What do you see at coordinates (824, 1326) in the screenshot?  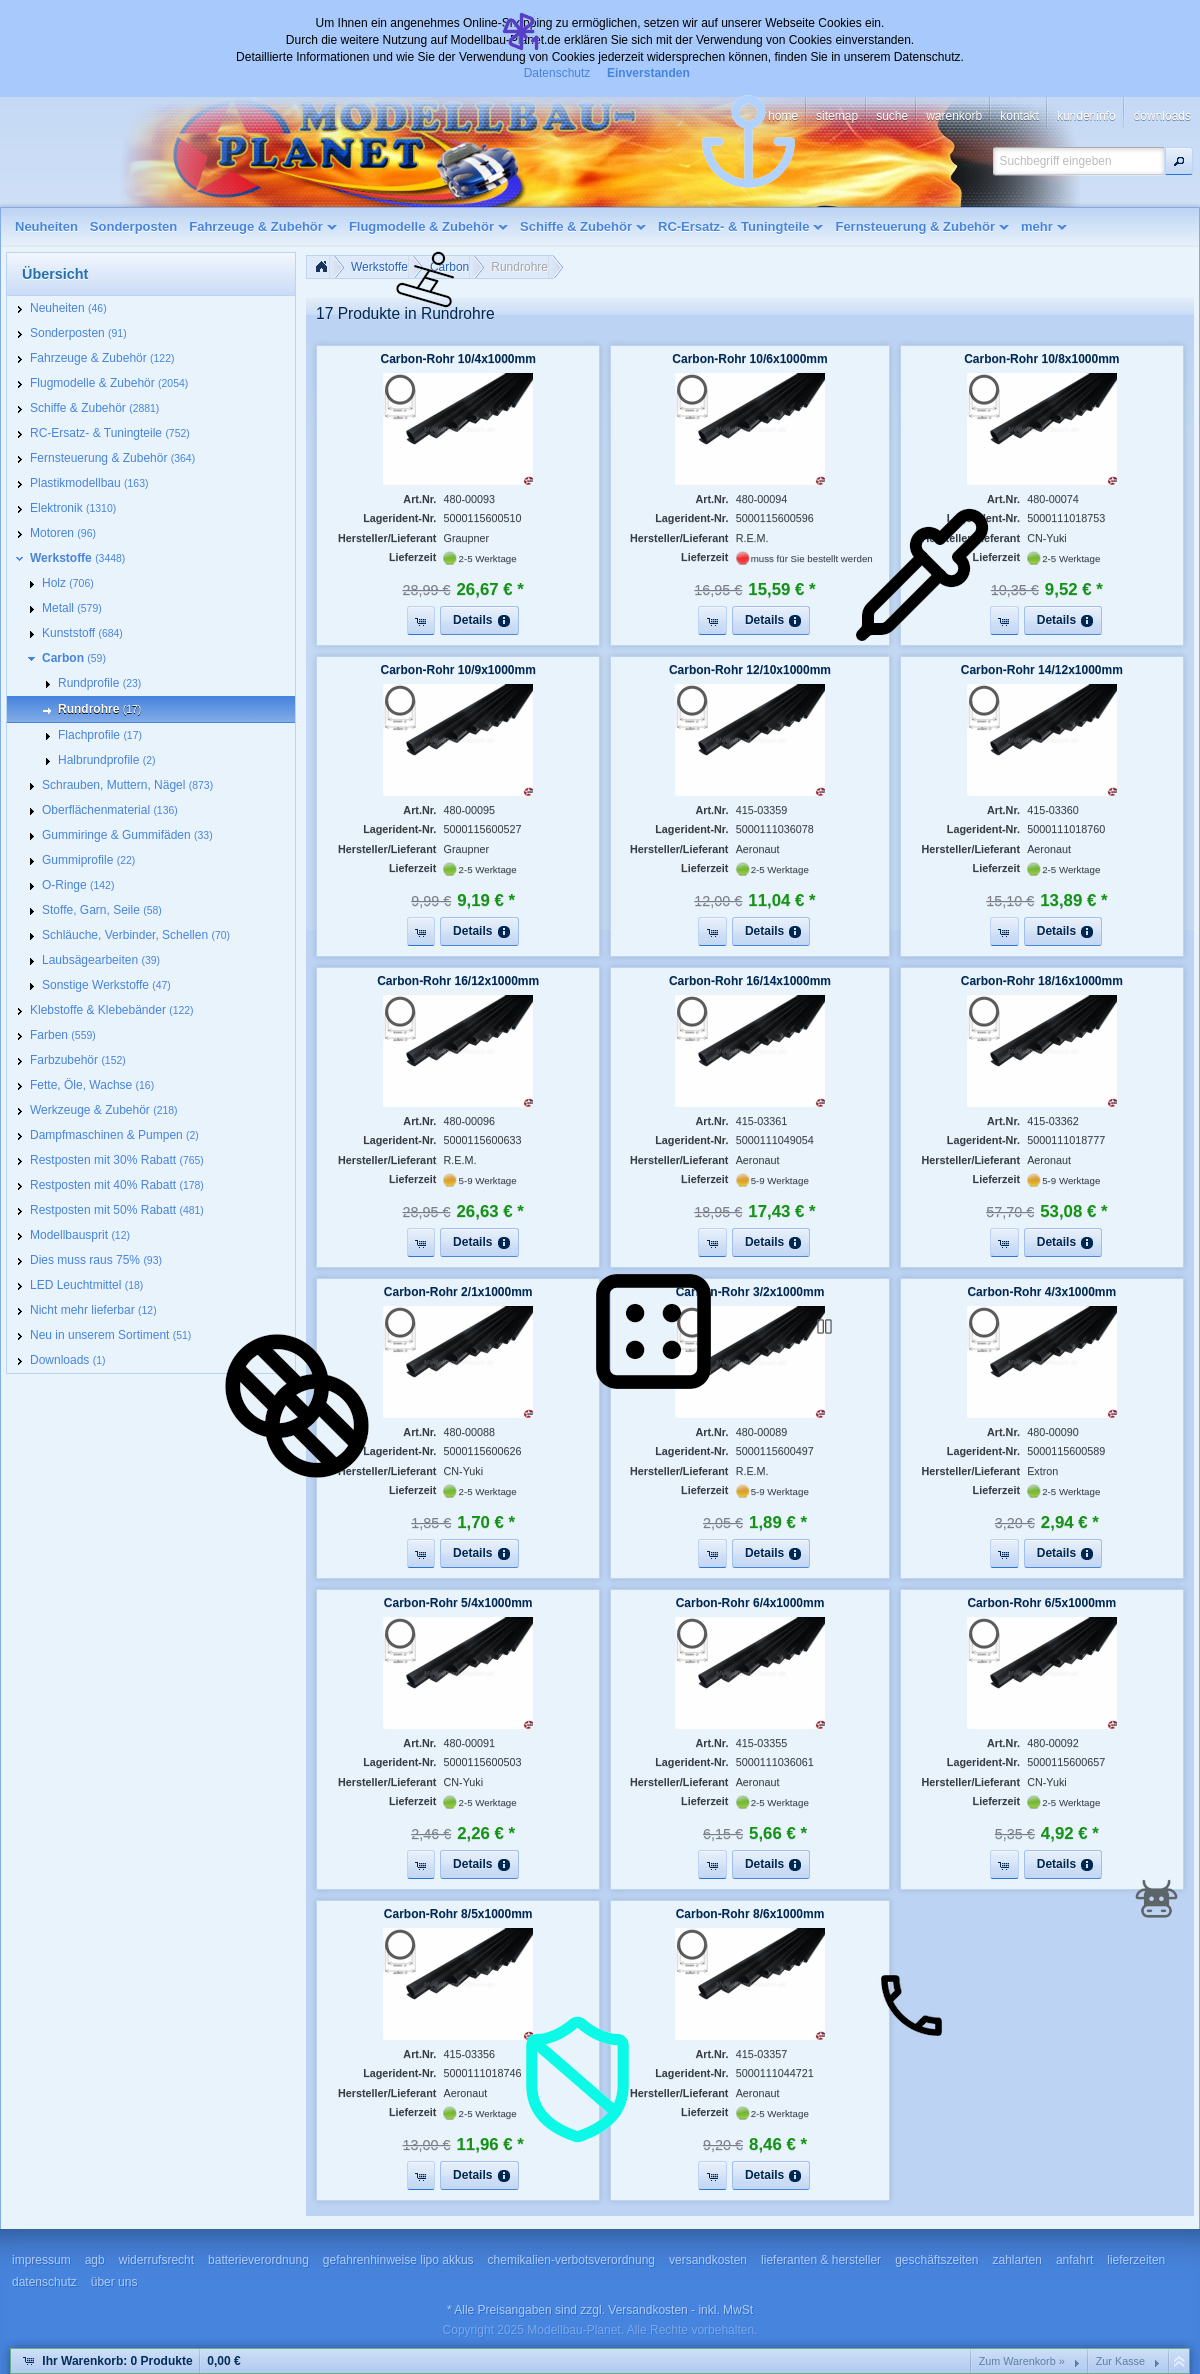 I see `switch to column view layout` at bounding box center [824, 1326].